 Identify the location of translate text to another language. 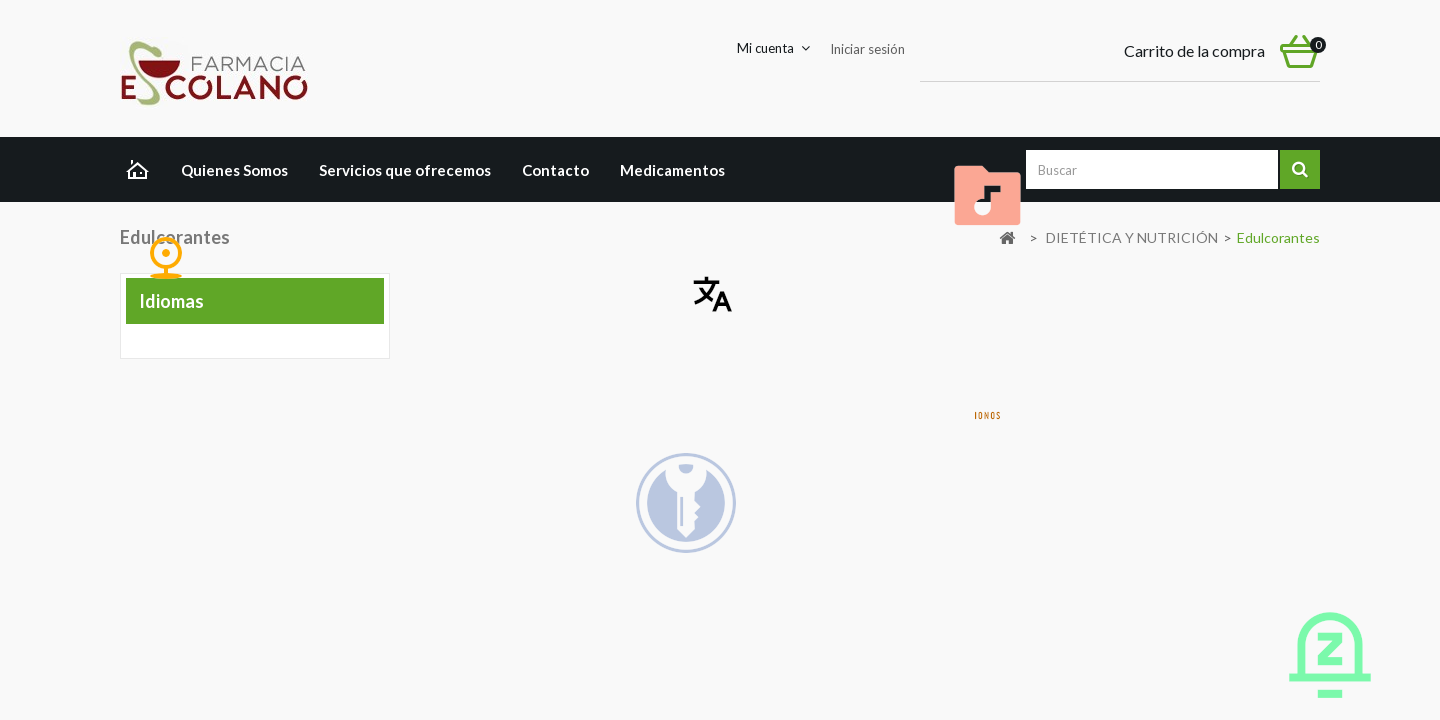
(712, 295).